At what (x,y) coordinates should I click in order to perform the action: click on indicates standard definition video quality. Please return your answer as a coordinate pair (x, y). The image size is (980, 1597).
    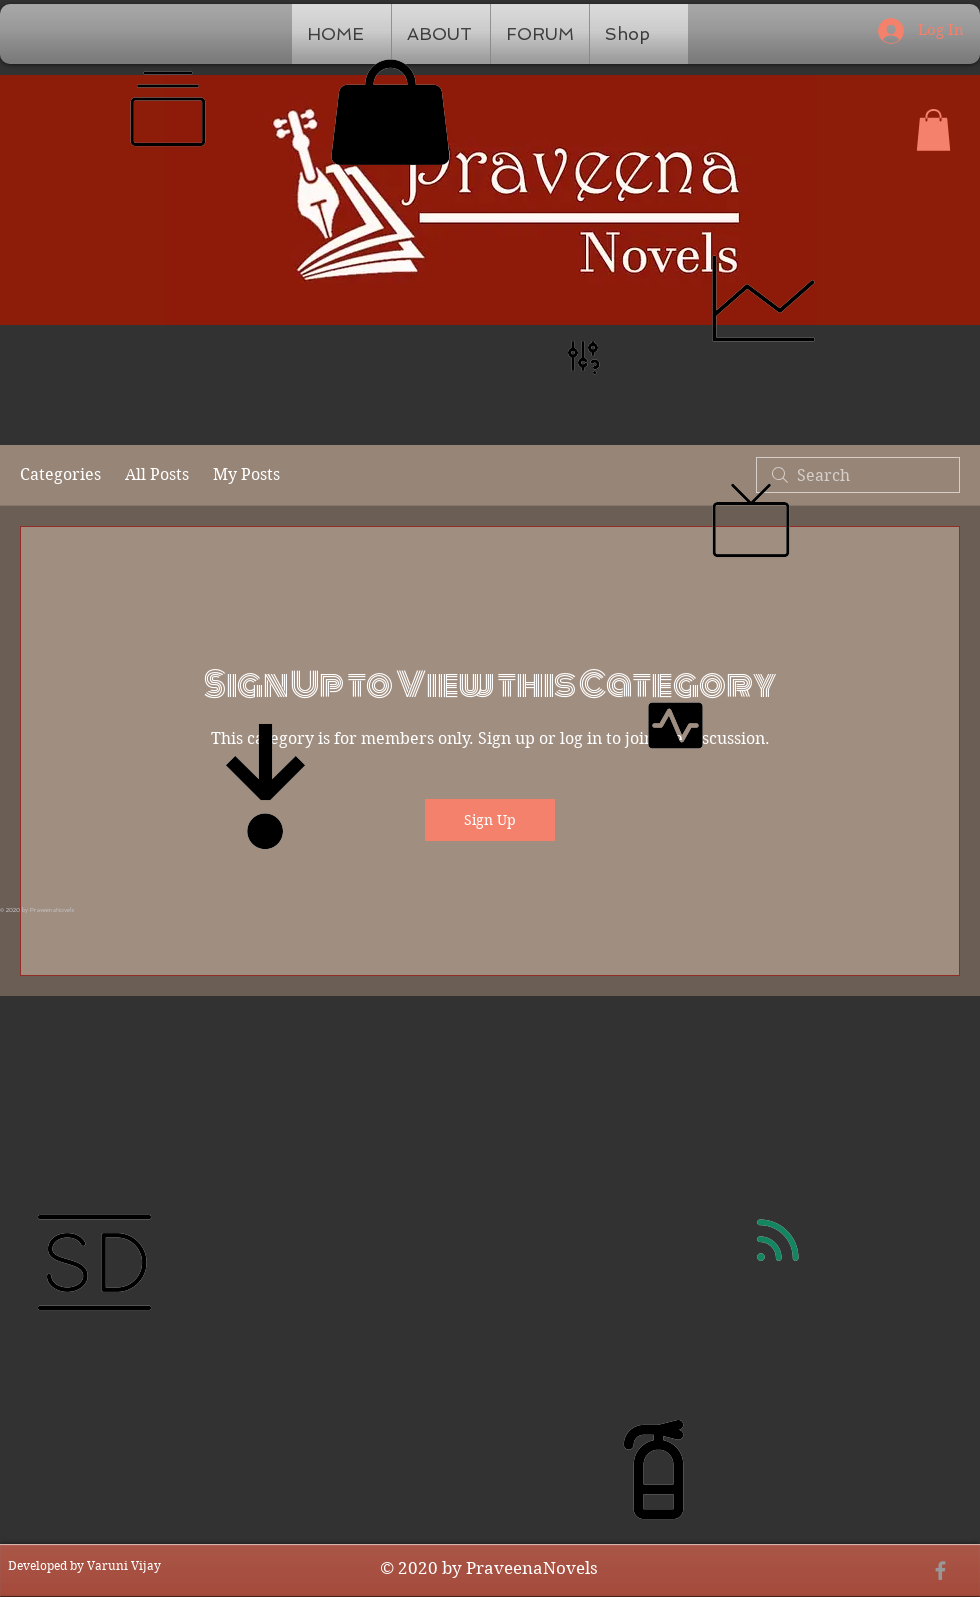
    Looking at the image, I should click on (94, 1262).